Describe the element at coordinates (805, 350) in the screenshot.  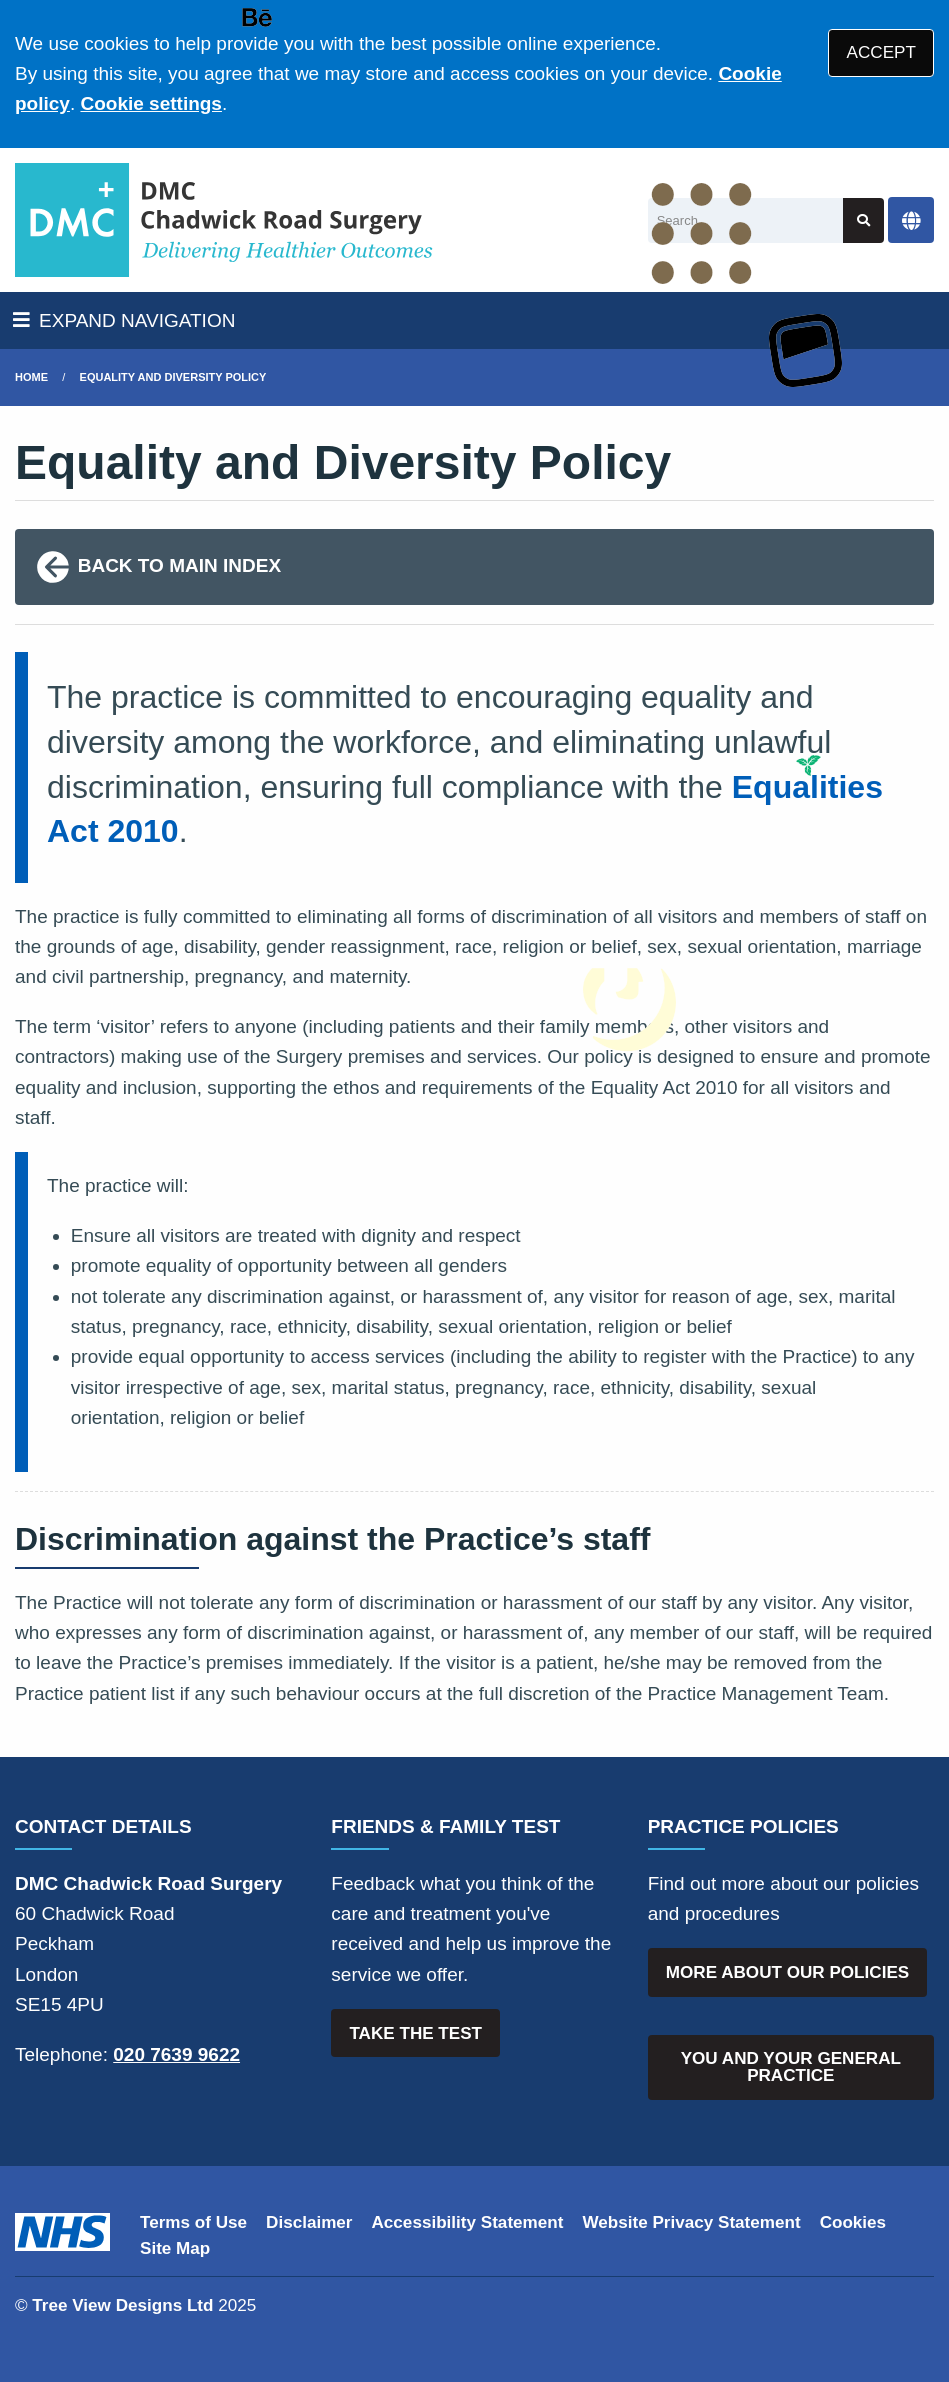
I see `headless ui component library logo` at that location.